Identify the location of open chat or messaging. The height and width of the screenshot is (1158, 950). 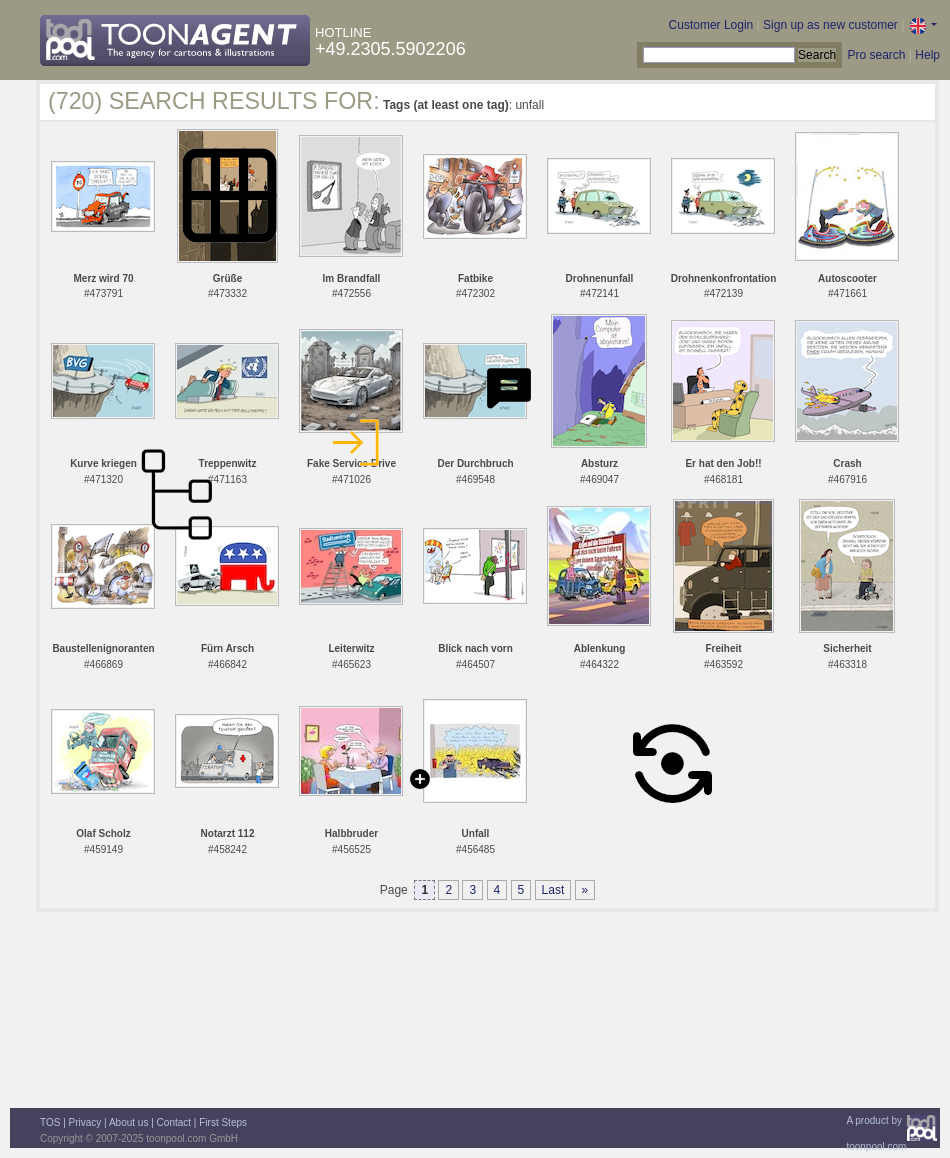
(509, 385).